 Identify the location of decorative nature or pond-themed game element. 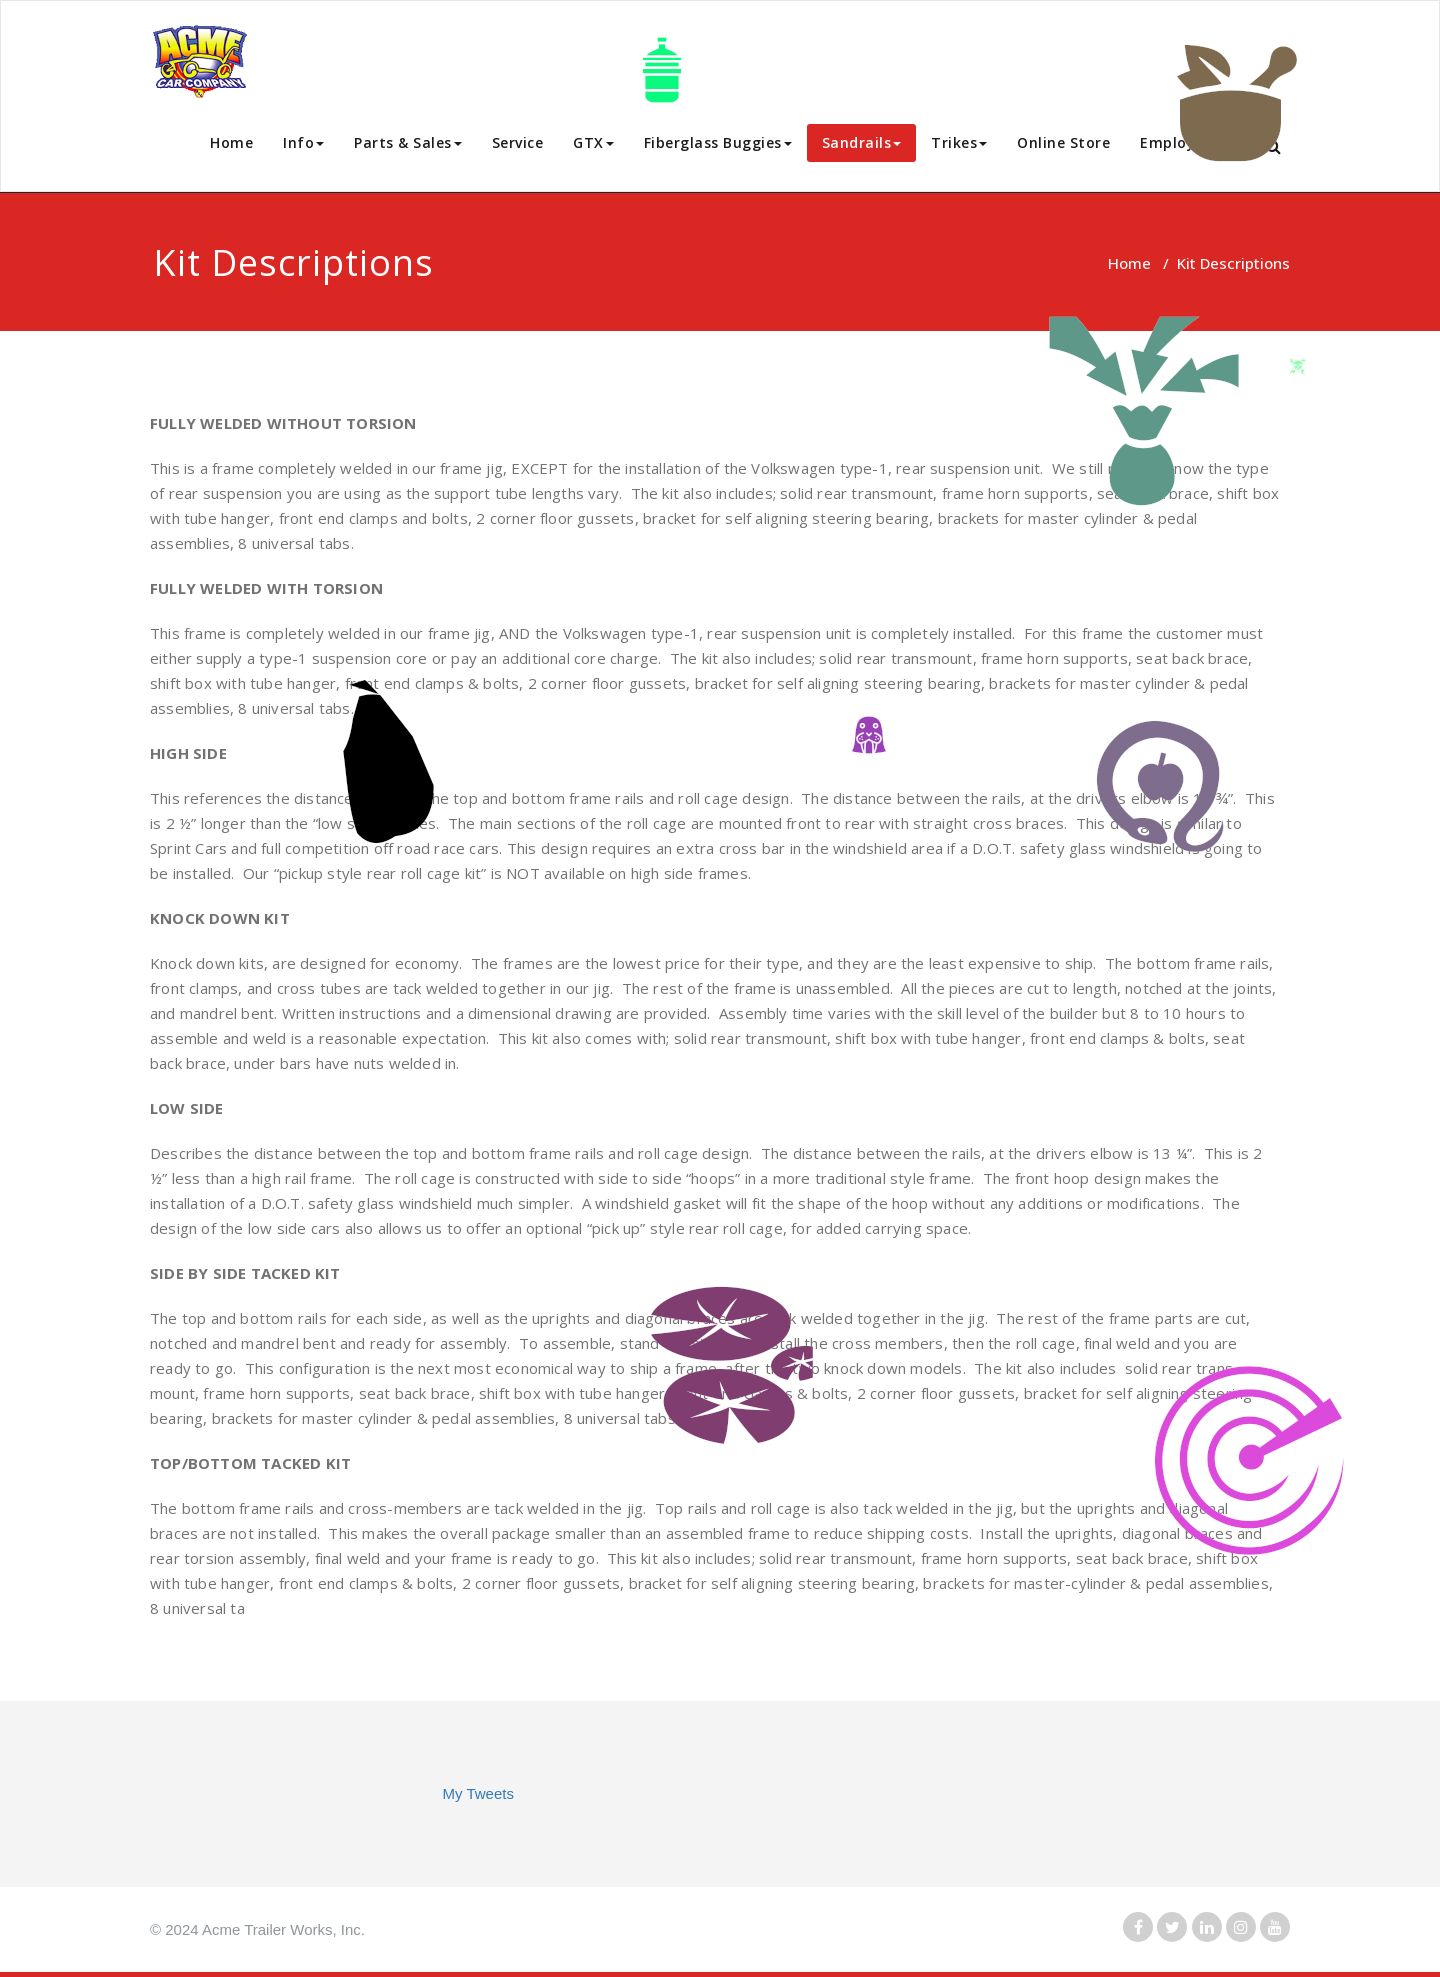
(732, 1367).